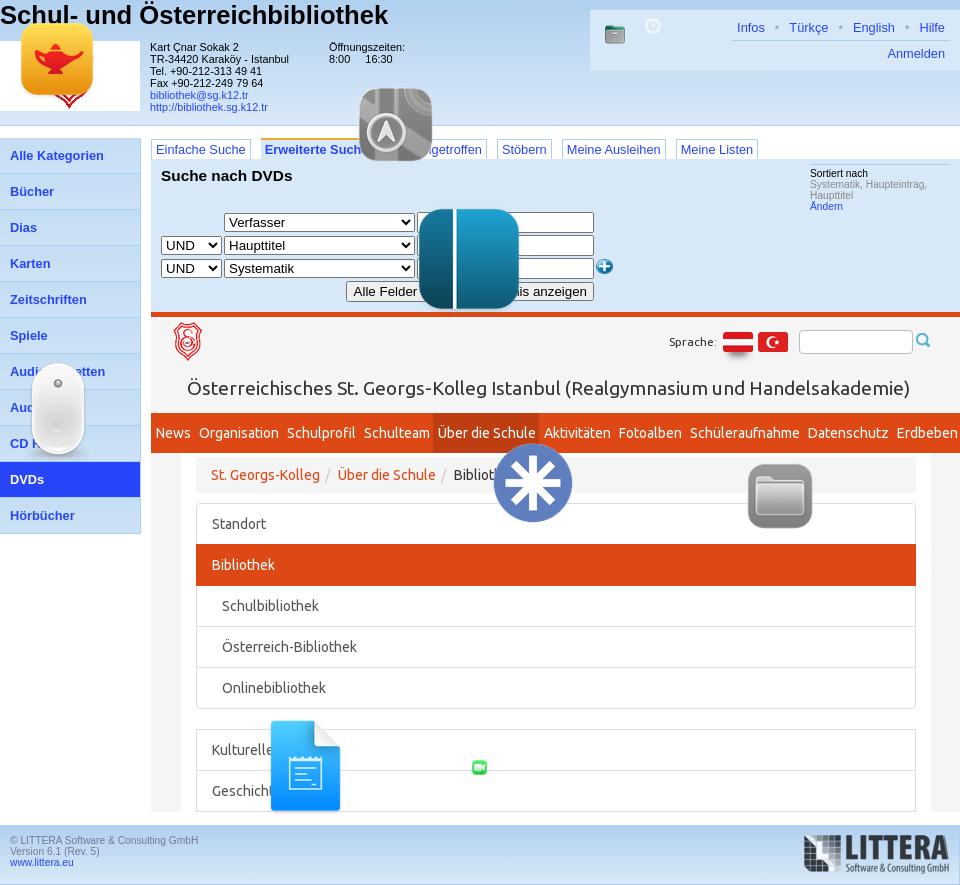 The width and height of the screenshot is (960, 885). What do you see at coordinates (615, 34) in the screenshot?
I see `open the file manager application` at bounding box center [615, 34].